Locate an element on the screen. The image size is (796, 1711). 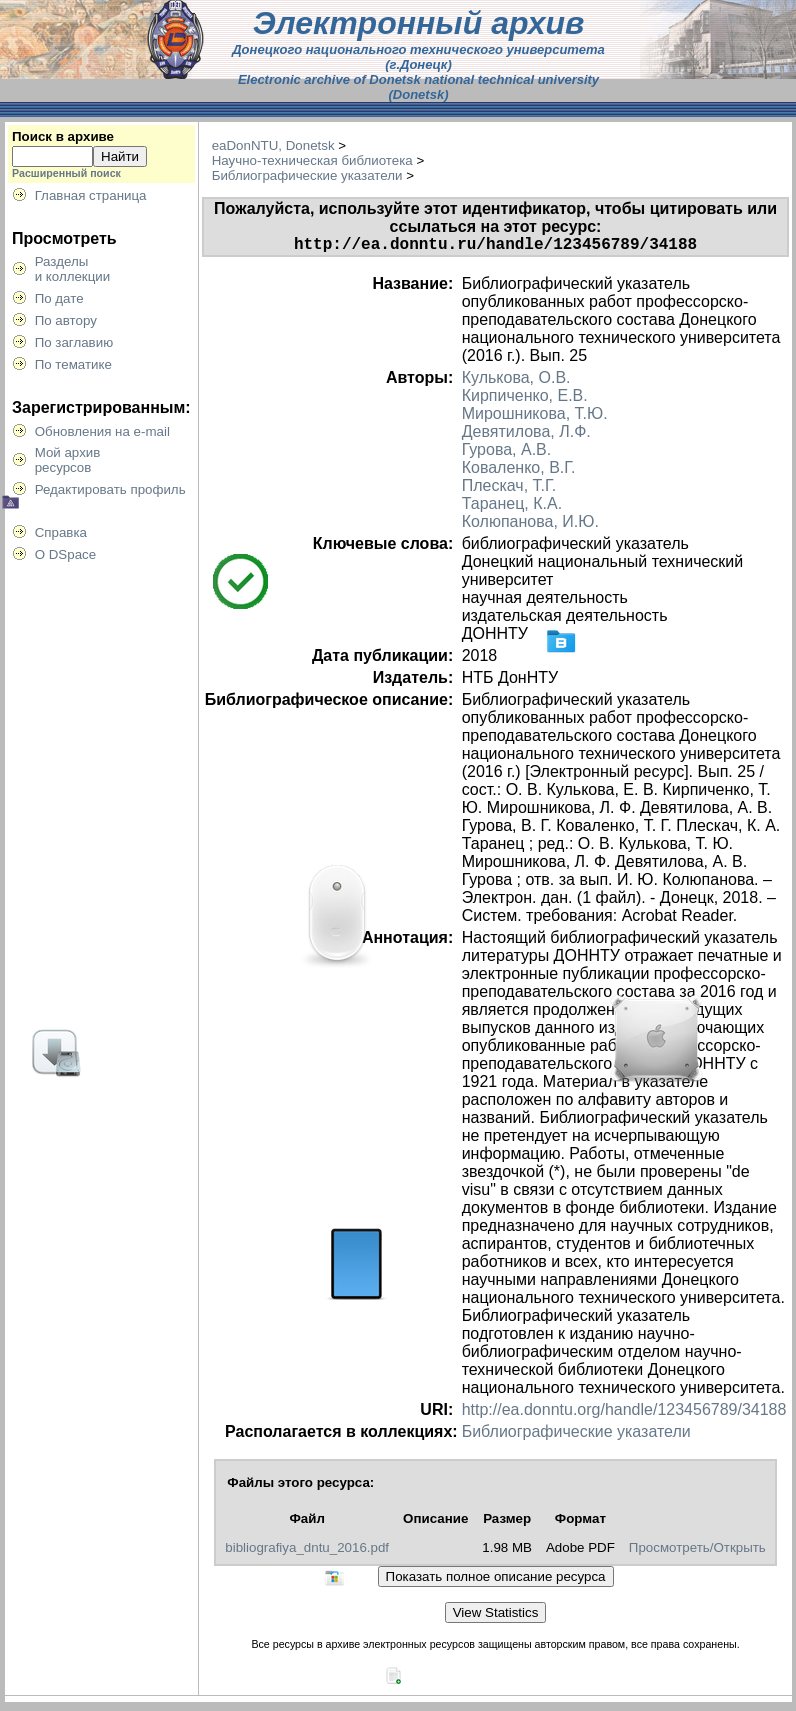
iPad Air device icon is located at coordinates (356, 1264).